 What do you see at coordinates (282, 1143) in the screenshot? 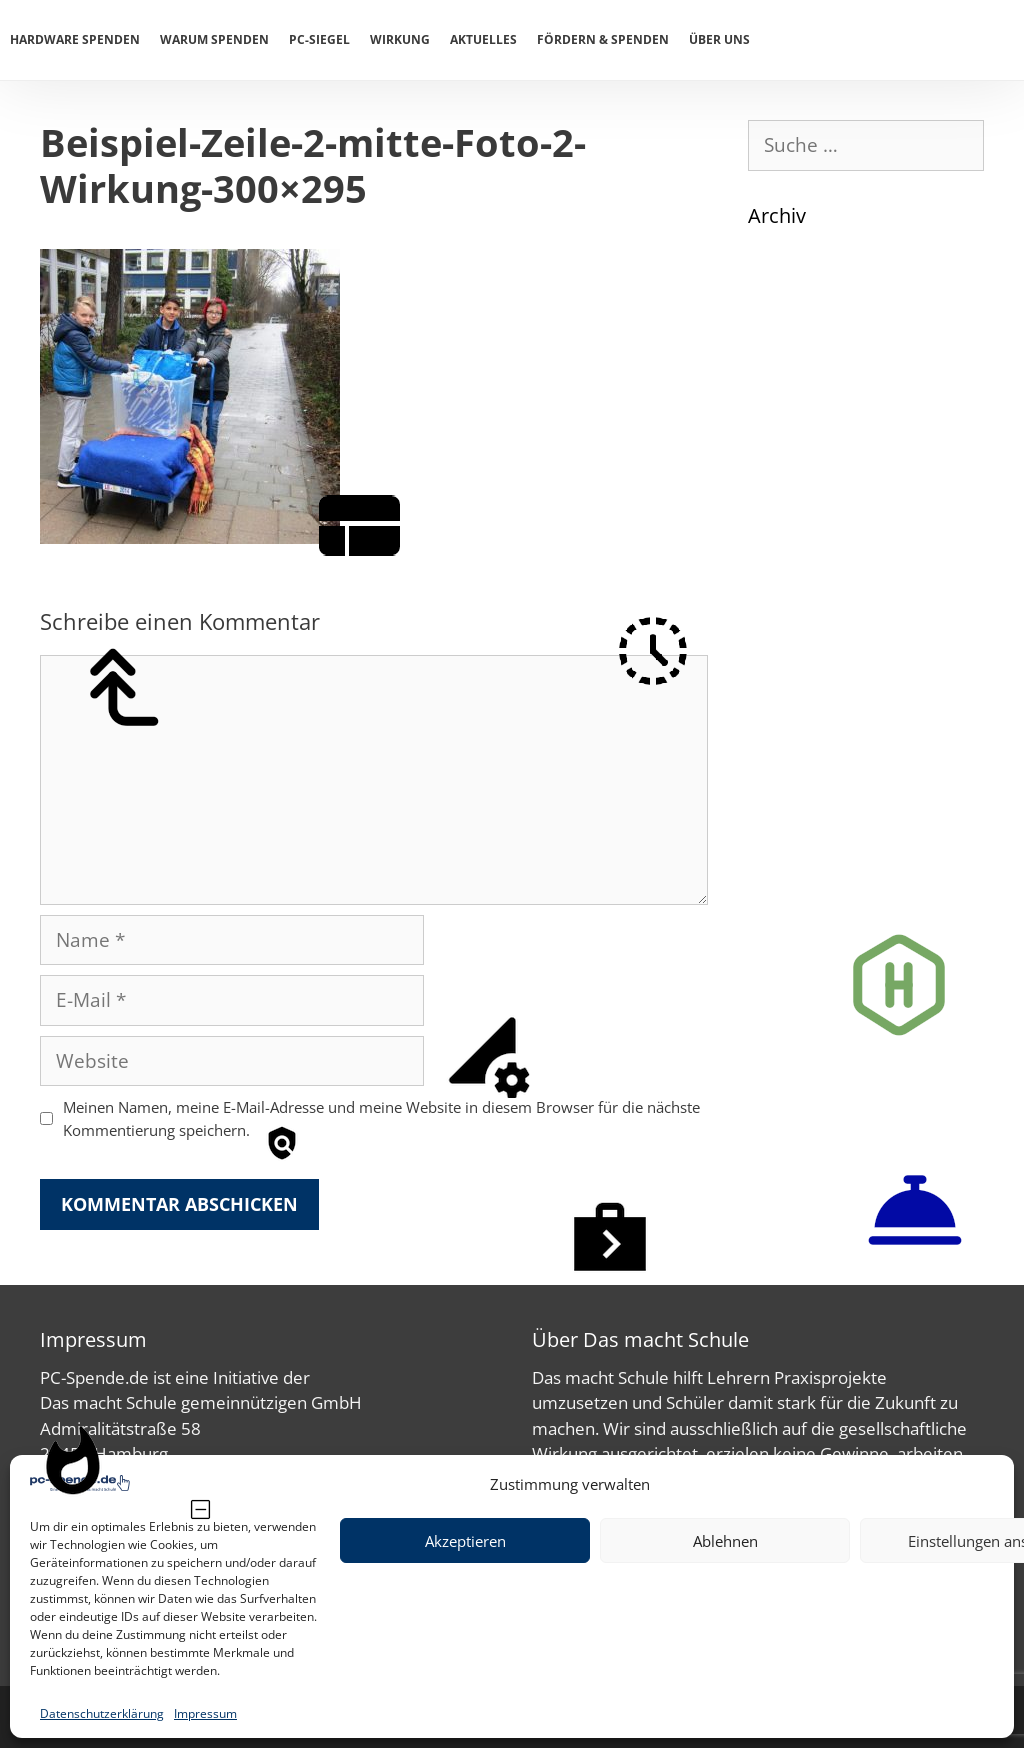
I see `view privacy policy or terms` at bounding box center [282, 1143].